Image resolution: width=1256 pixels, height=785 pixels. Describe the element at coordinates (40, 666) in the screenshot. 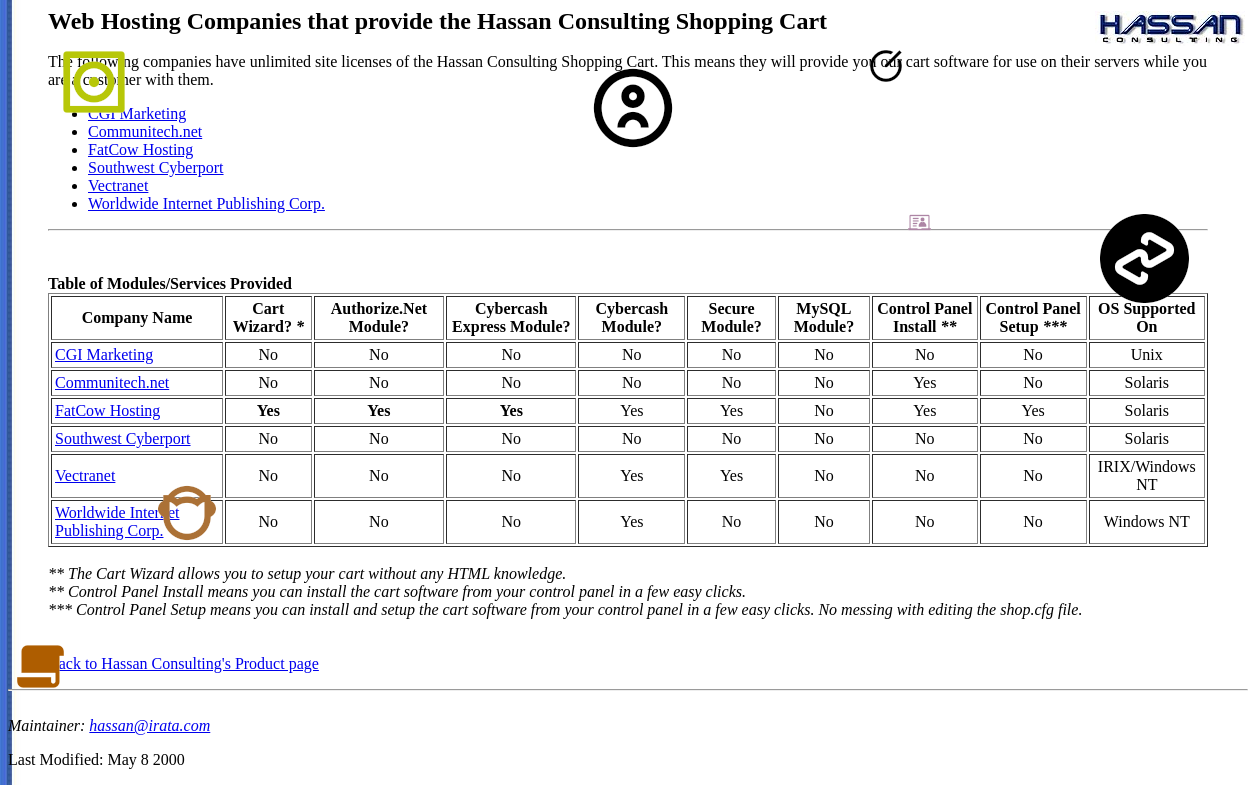

I see `view document or file details` at that location.